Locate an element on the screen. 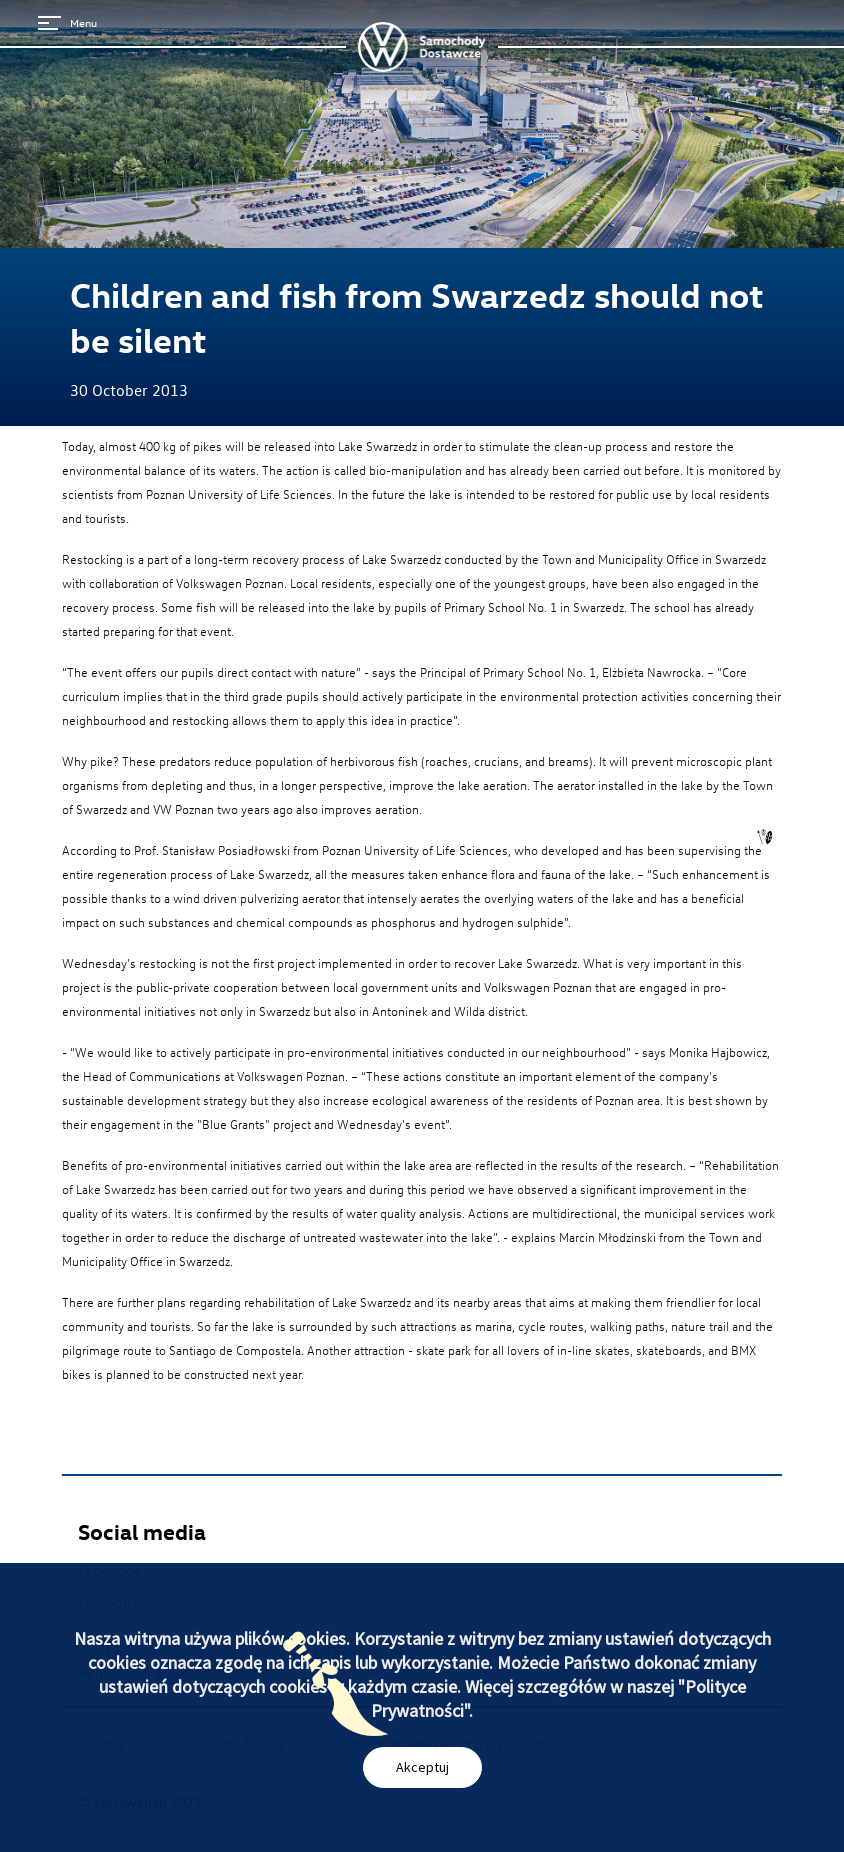 The width and height of the screenshot is (844, 1852). equip a bone knife weapon is located at coordinates (336, 1684).